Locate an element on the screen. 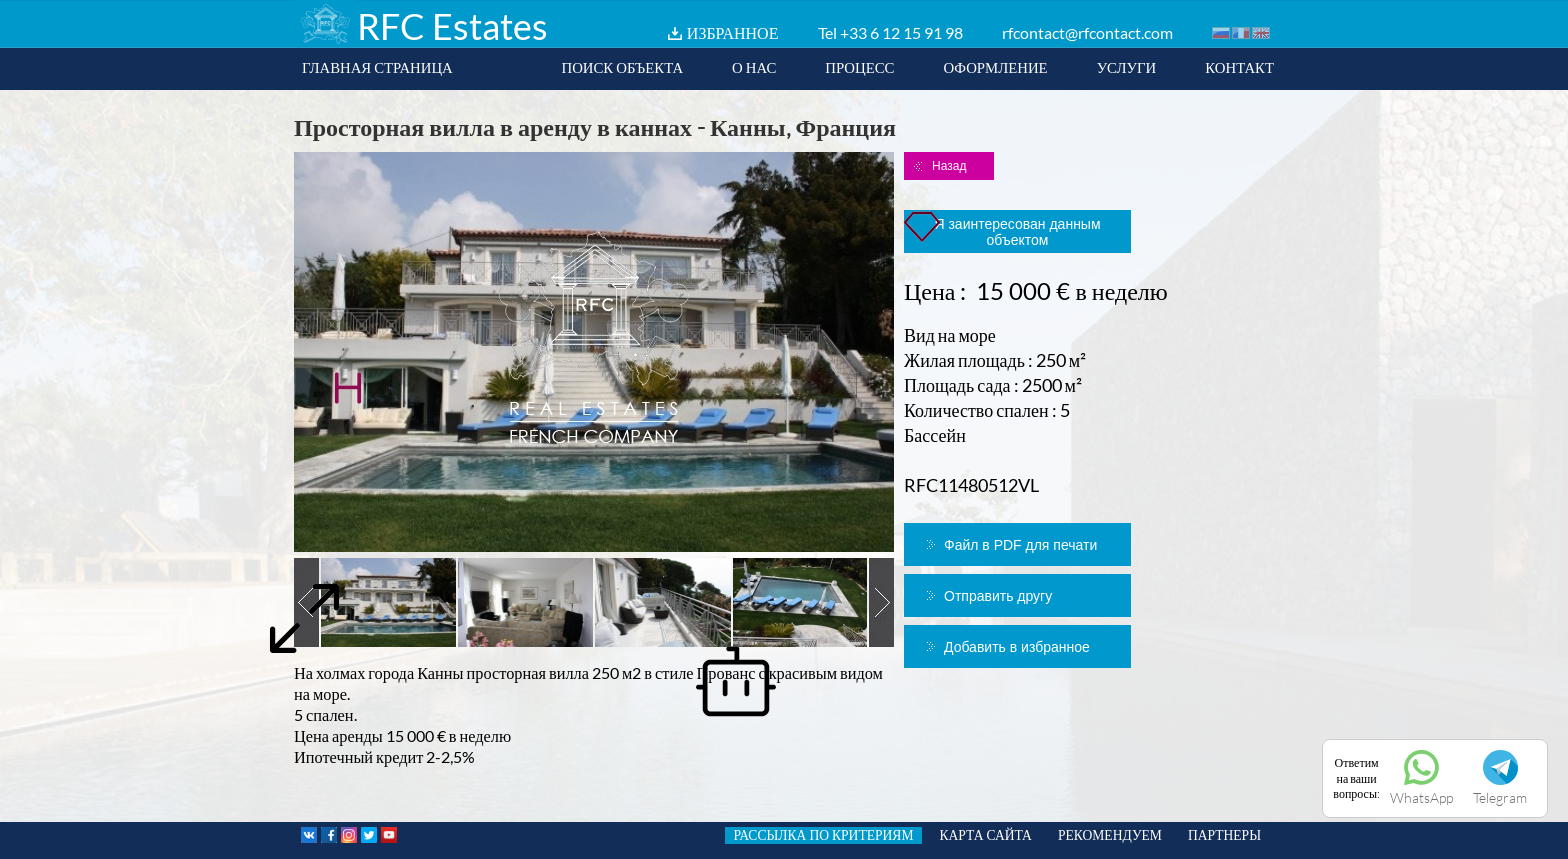 This screenshot has height=859, width=1568. view dependabot alerts and automated dependency updates is located at coordinates (736, 683).